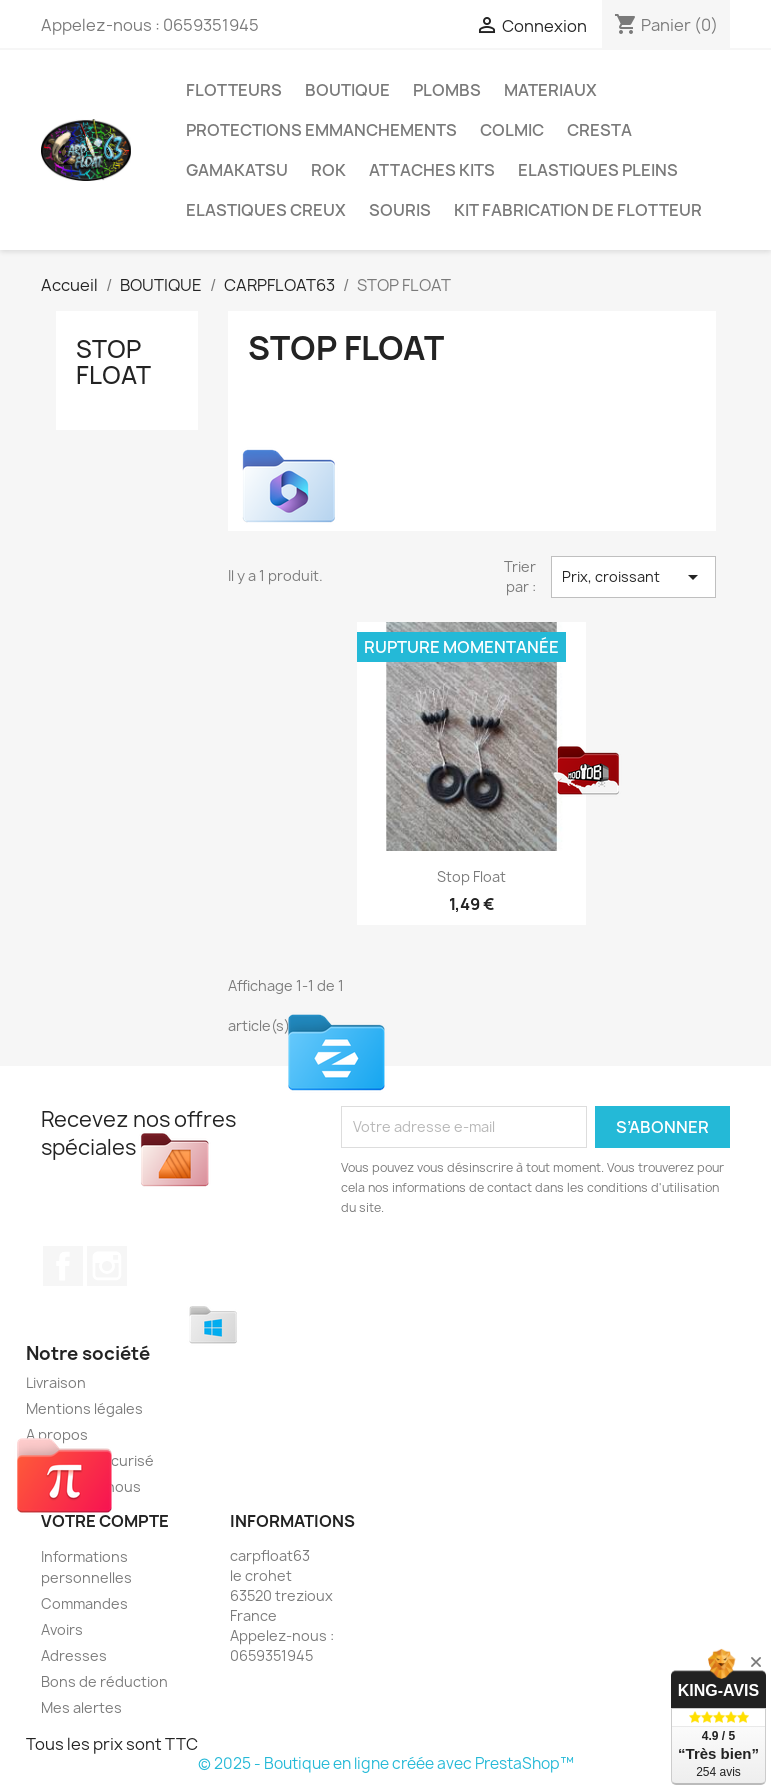 The image size is (771, 1790). Describe the element at coordinates (174, 1161) in the screenshot. I see `open affinity publisher project folder` at that location.